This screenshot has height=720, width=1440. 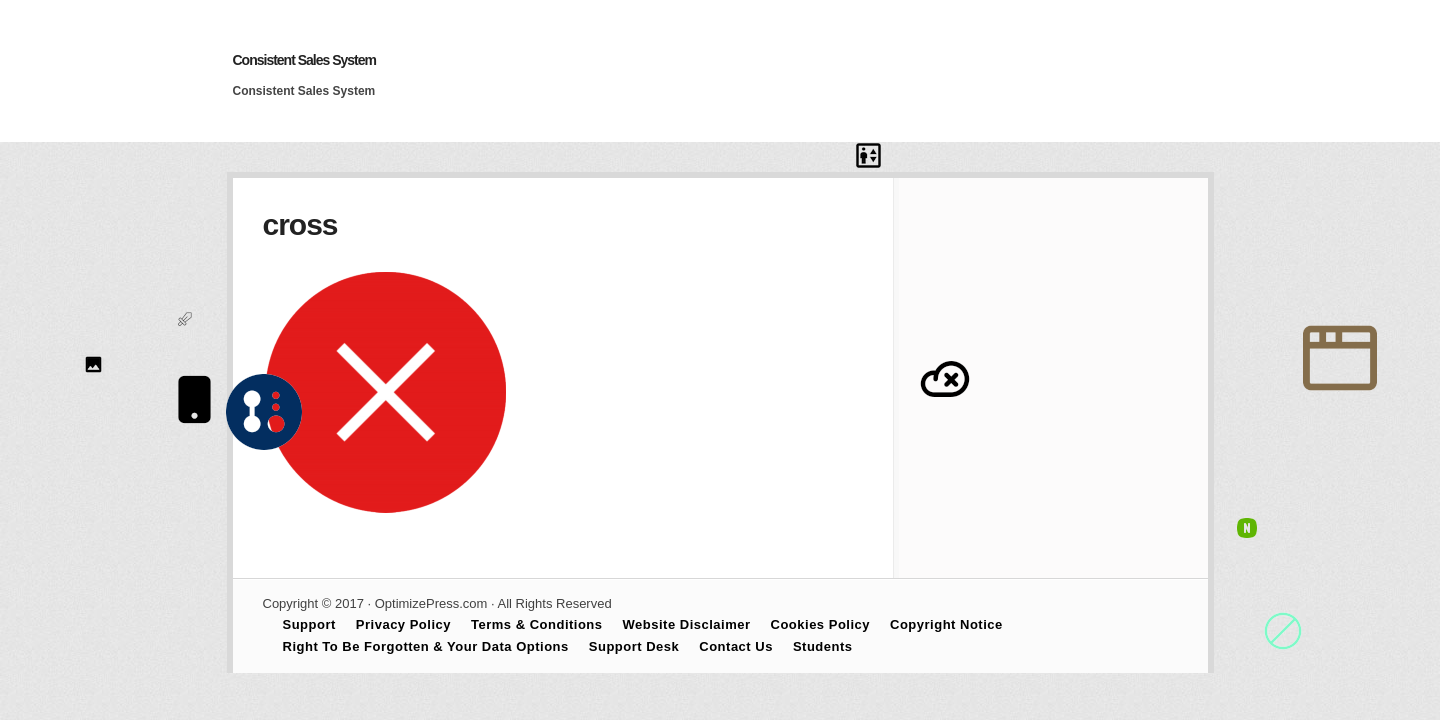 What do you see at coordinates (185, 319) in the screenshot?
I see `access combat or battle features` at bounding box center [185, 319].